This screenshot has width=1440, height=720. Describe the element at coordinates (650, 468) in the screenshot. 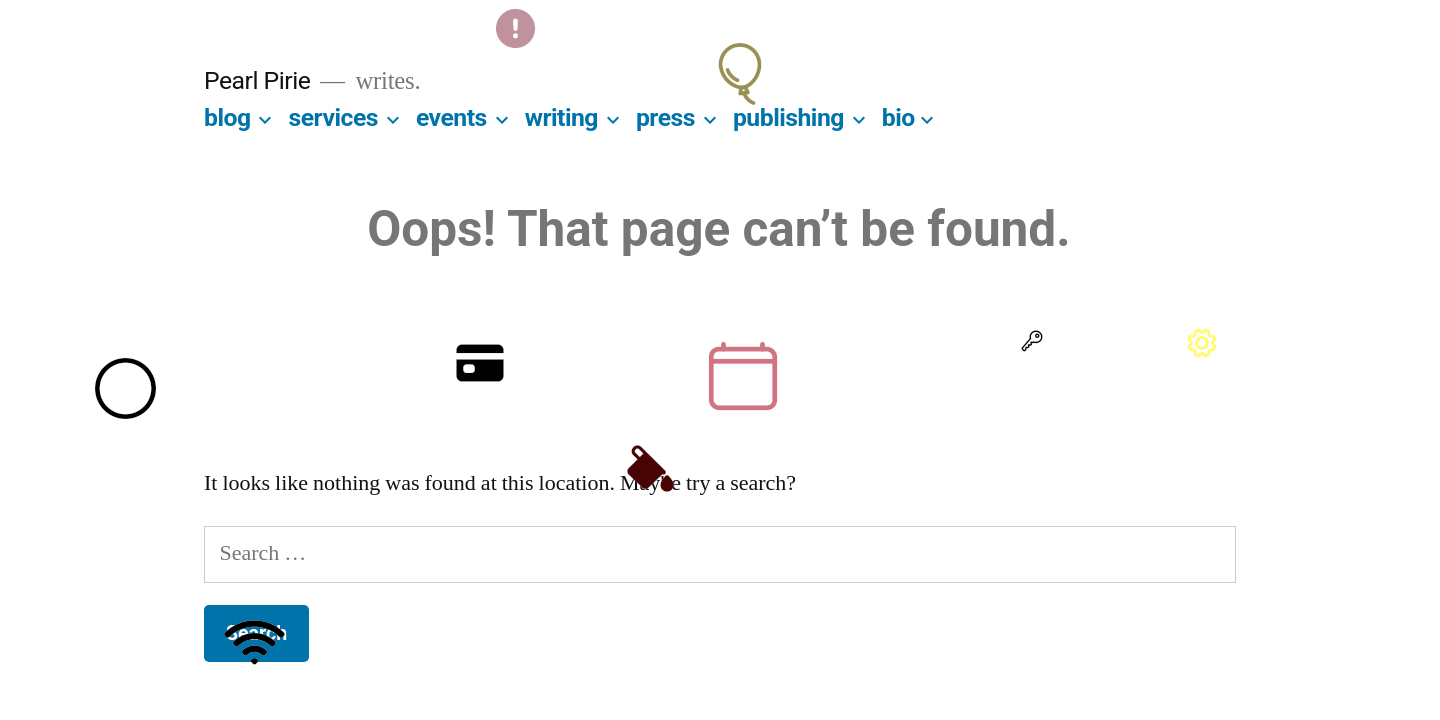

I see `fill an area with color` at that location.